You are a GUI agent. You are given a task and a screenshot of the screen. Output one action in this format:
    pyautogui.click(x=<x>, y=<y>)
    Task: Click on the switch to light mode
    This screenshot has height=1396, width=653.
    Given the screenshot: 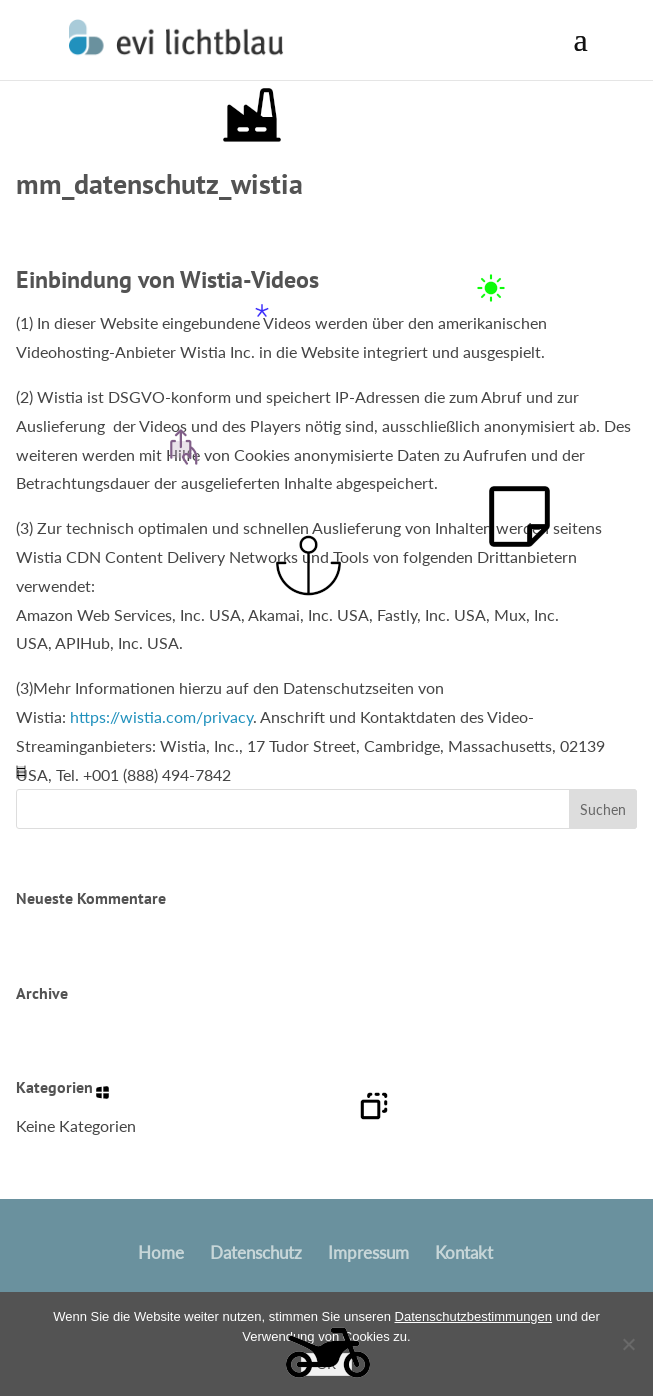 What is the action you would take?
    pyautogui.click(x=491, y=288)
    